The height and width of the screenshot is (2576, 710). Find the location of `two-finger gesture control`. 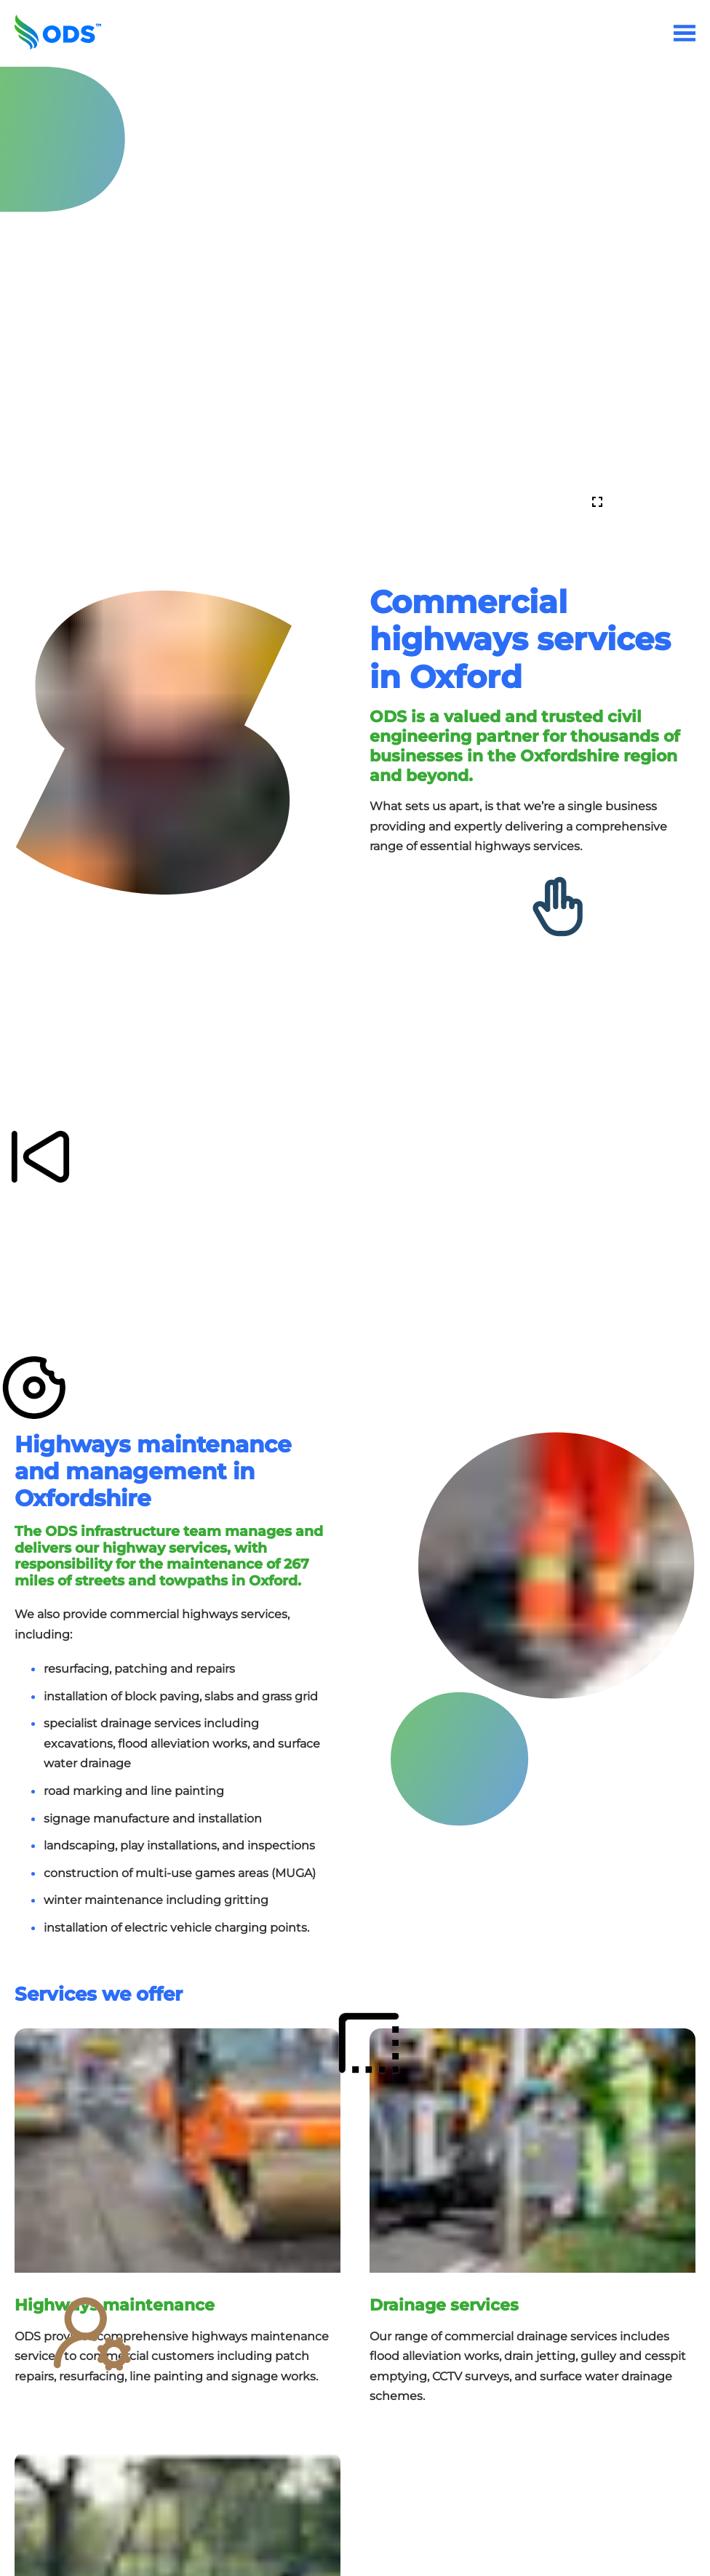

two-finger gesture control is located at coordinates (558, 906).